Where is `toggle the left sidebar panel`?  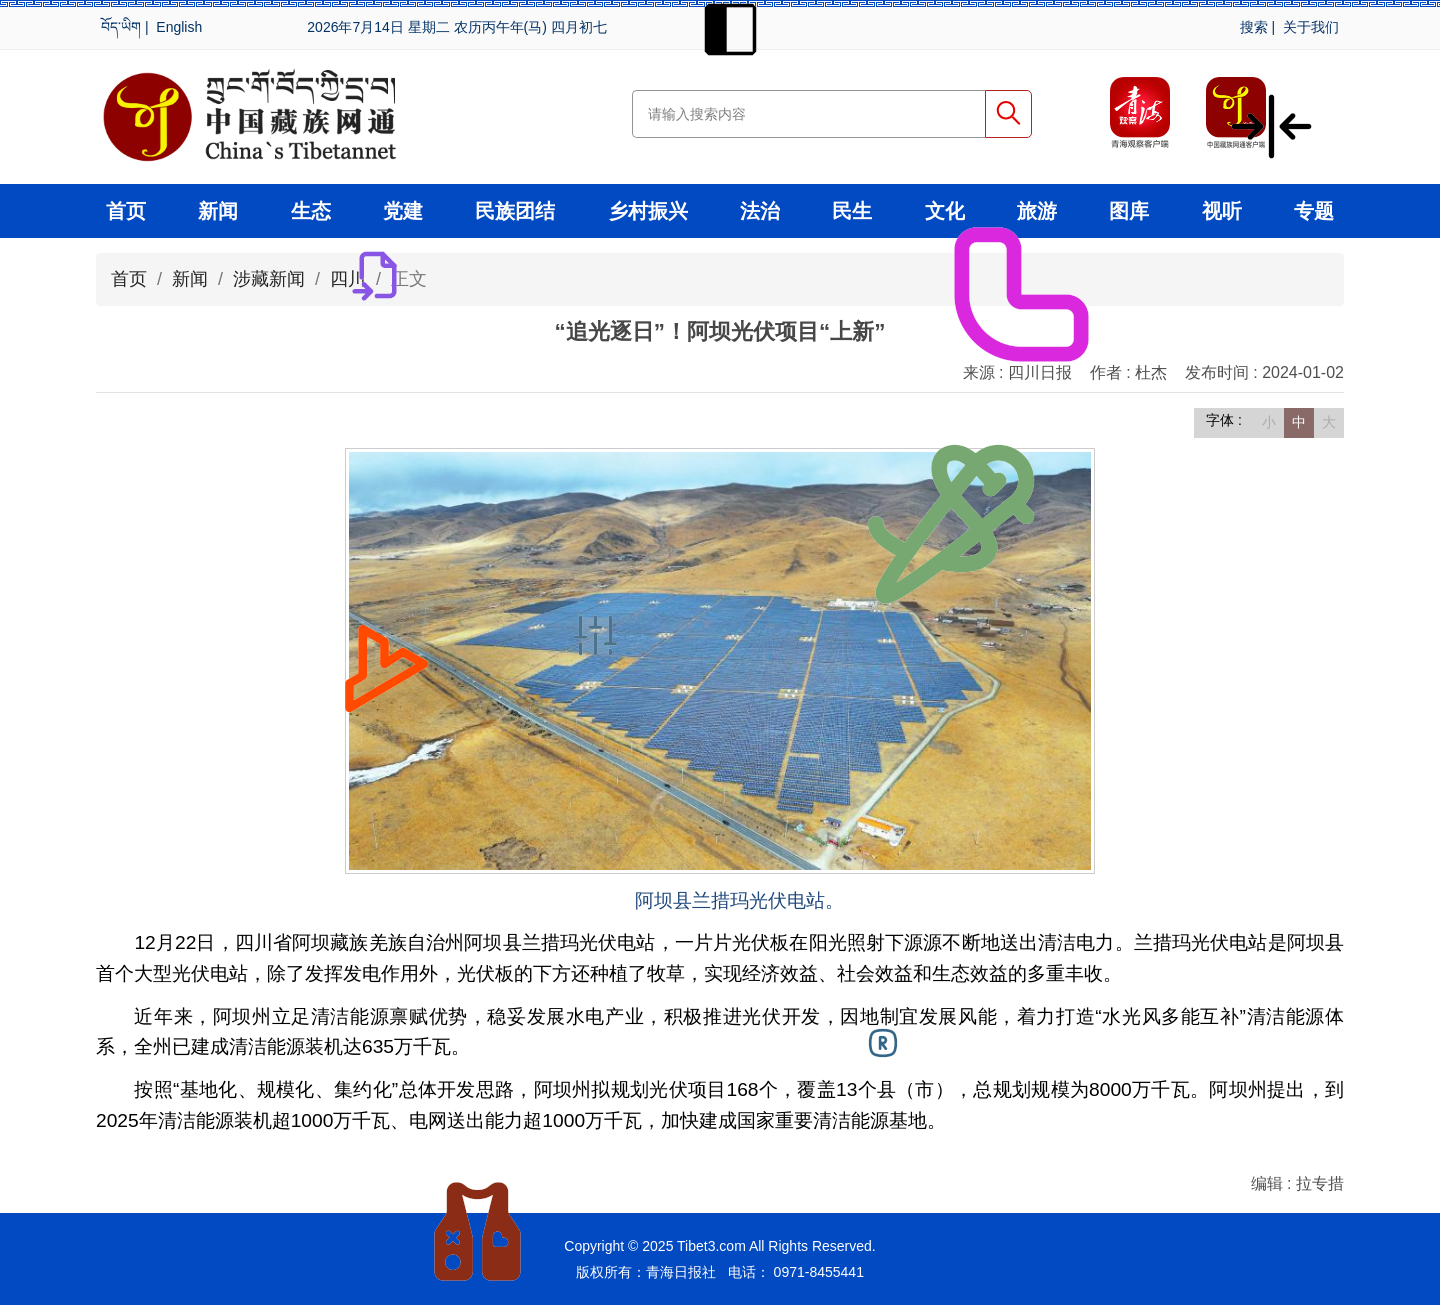
toggle the left sidebar panel is located at coordinates (730, 29).